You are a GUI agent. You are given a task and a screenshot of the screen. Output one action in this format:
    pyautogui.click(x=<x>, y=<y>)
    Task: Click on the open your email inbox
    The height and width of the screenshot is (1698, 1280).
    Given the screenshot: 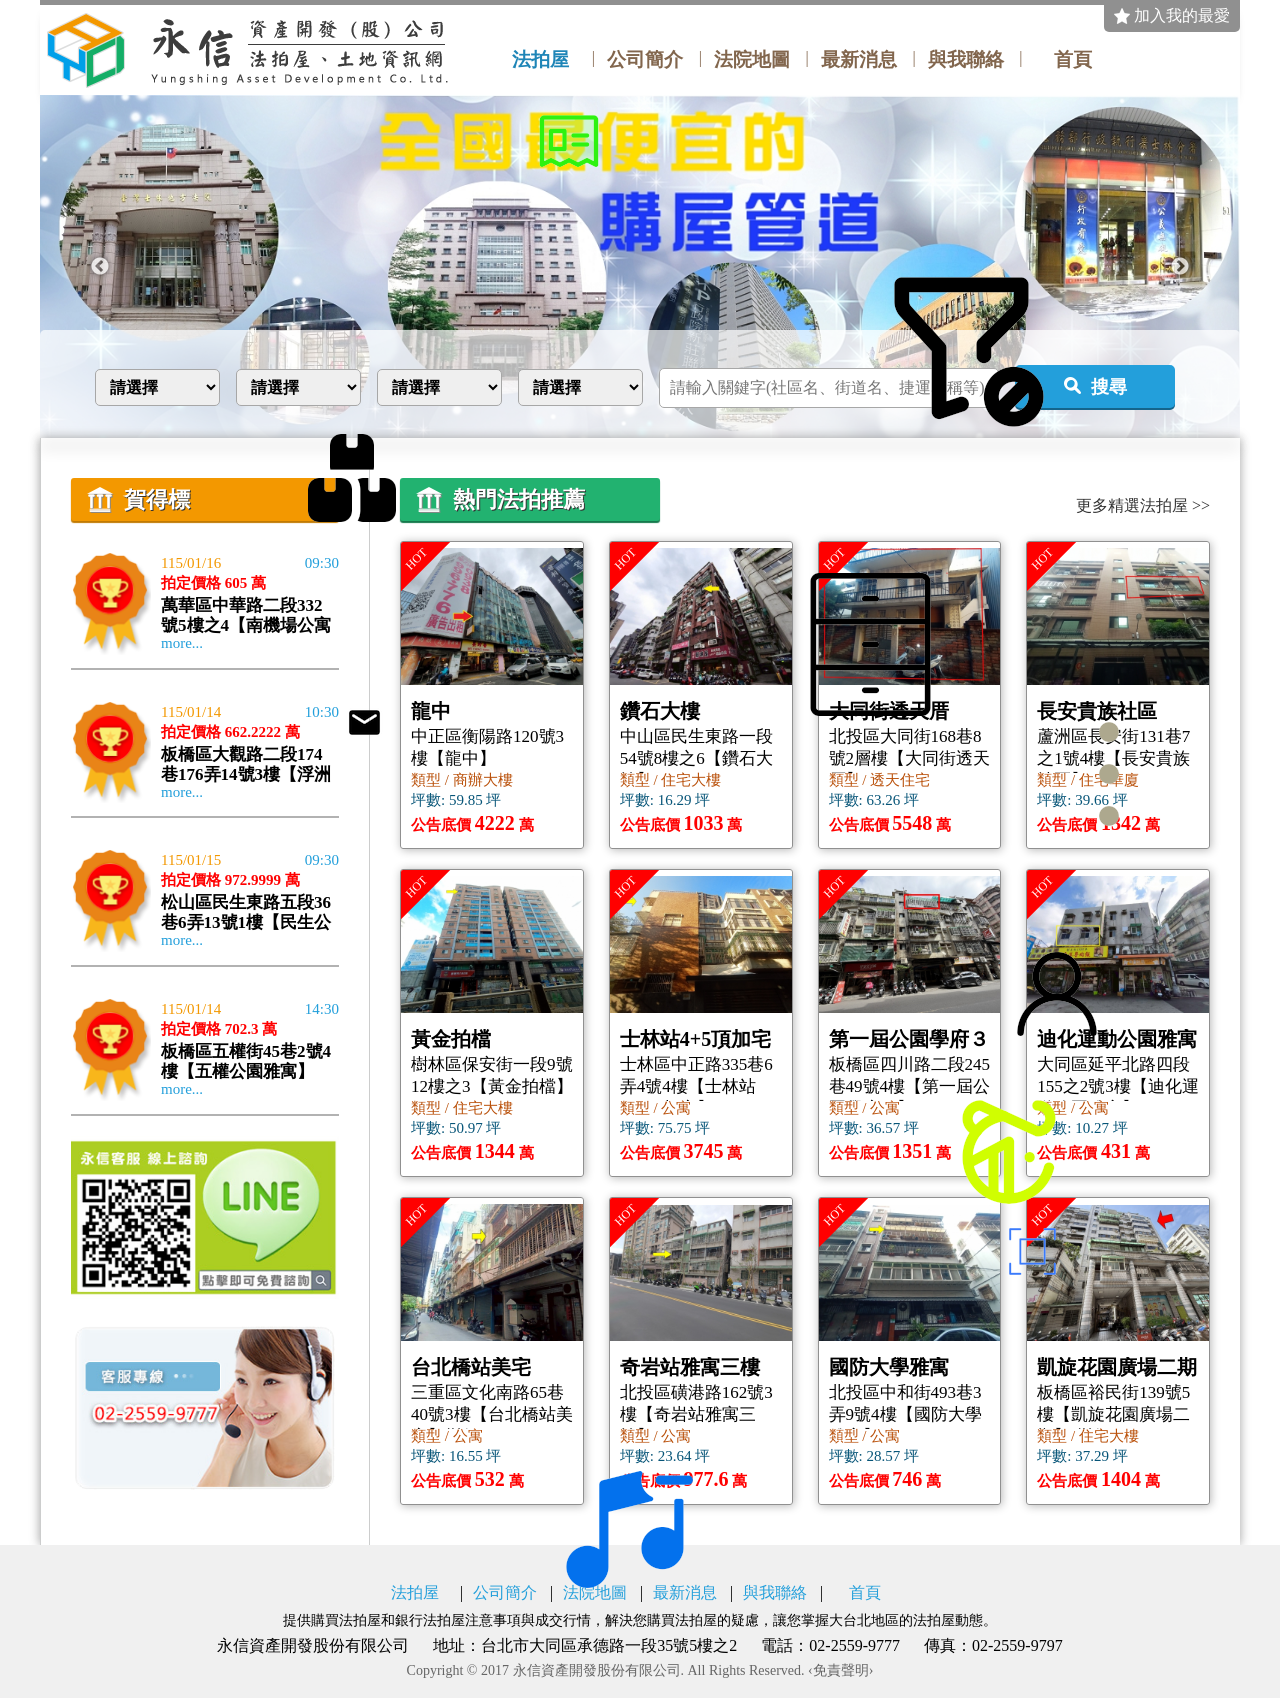 What is the action you would take?
    pyautogui.click(x=364, y=722)
    